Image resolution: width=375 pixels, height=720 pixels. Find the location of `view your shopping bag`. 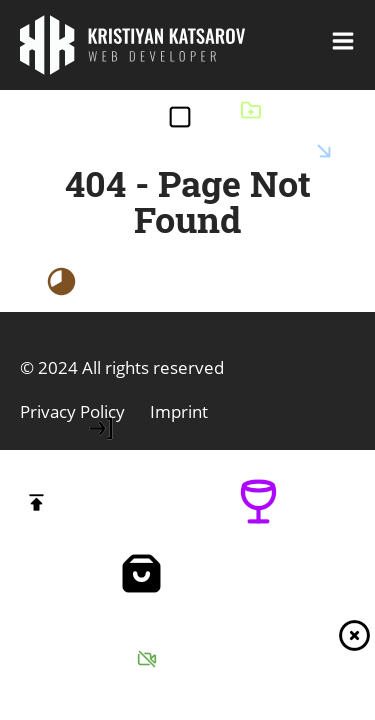

view your shopping bag is located at coordinates (141, 573).